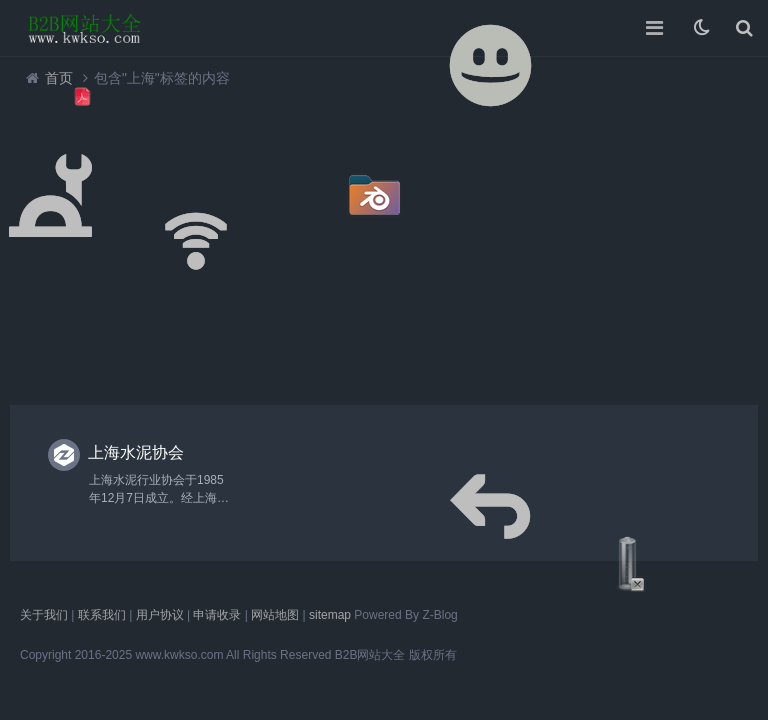 The height and width of the screenshot is (720, 768). What do you see at coordinates (490, 65) in the screenshot?
I see `add an emoji or reaction to a message` at bounding box center [490, 65].